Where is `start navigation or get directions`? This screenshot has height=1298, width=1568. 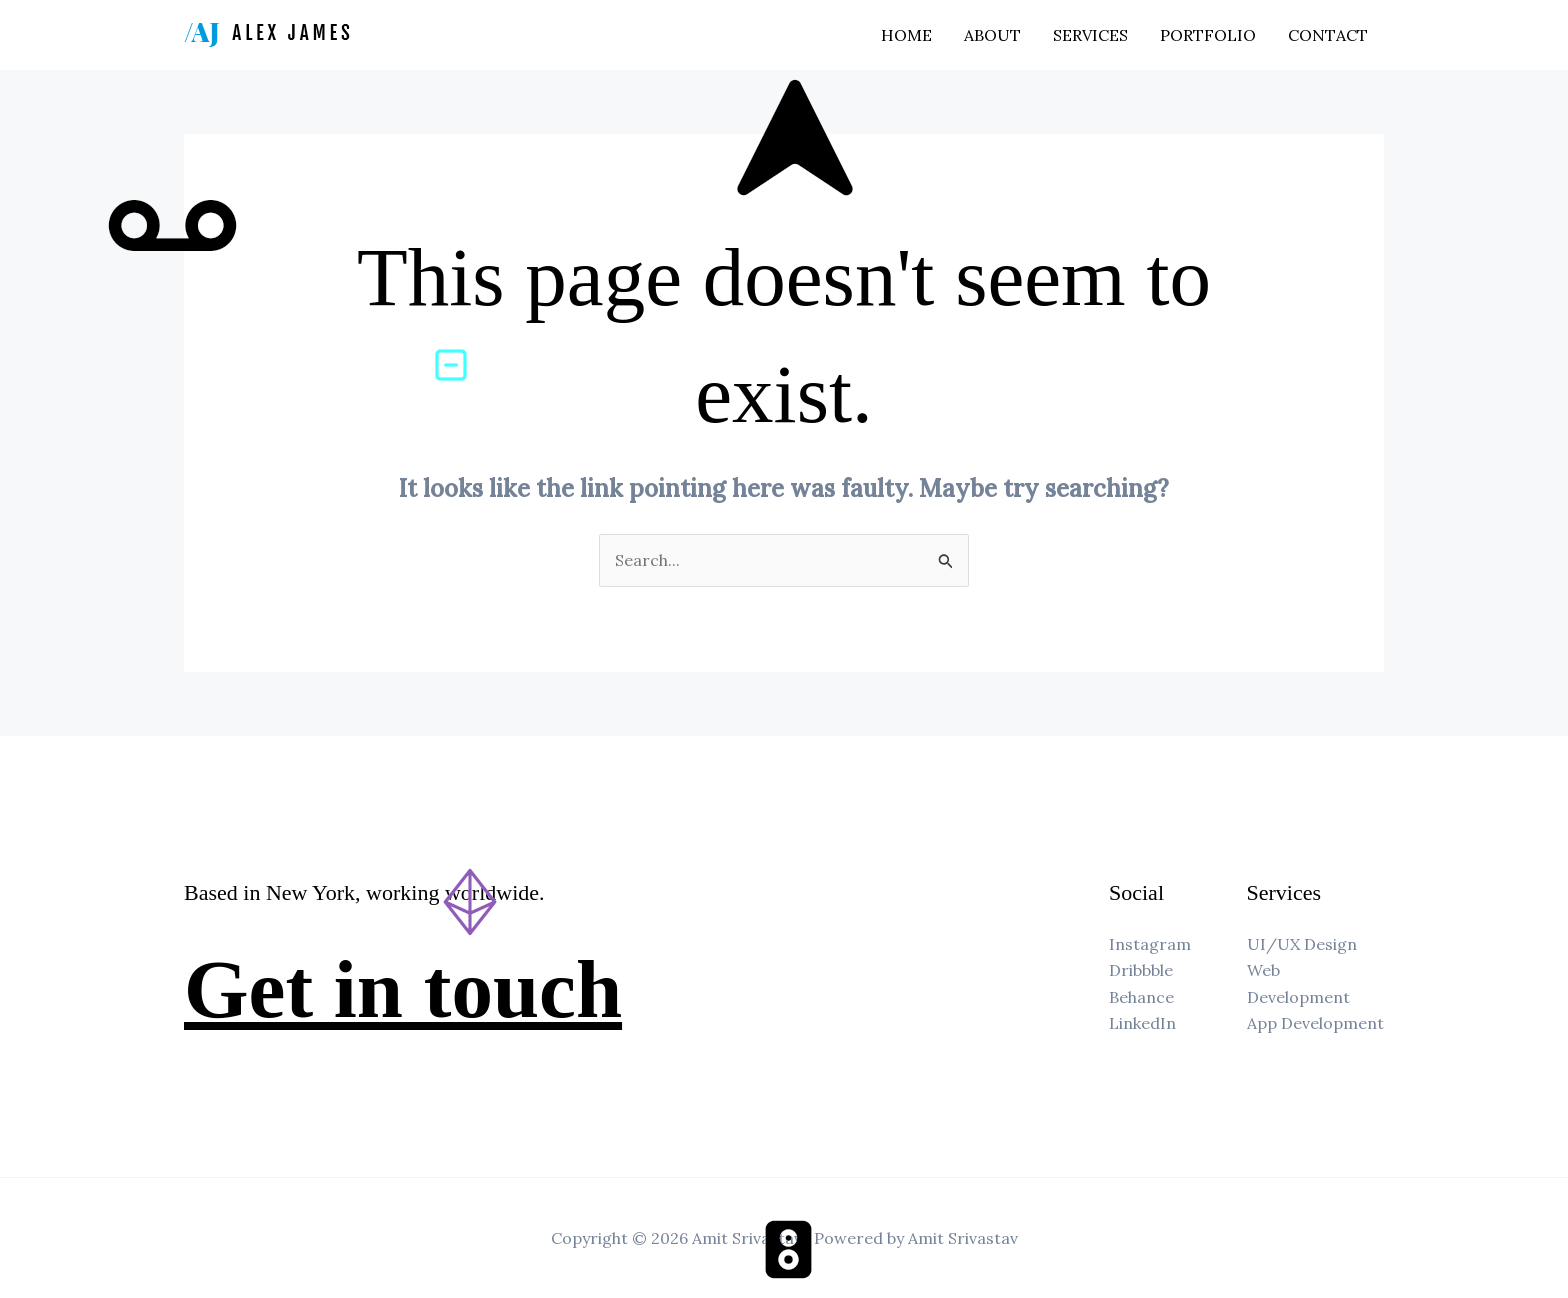 start navigation or get directions is located at coordinates (795, 144).